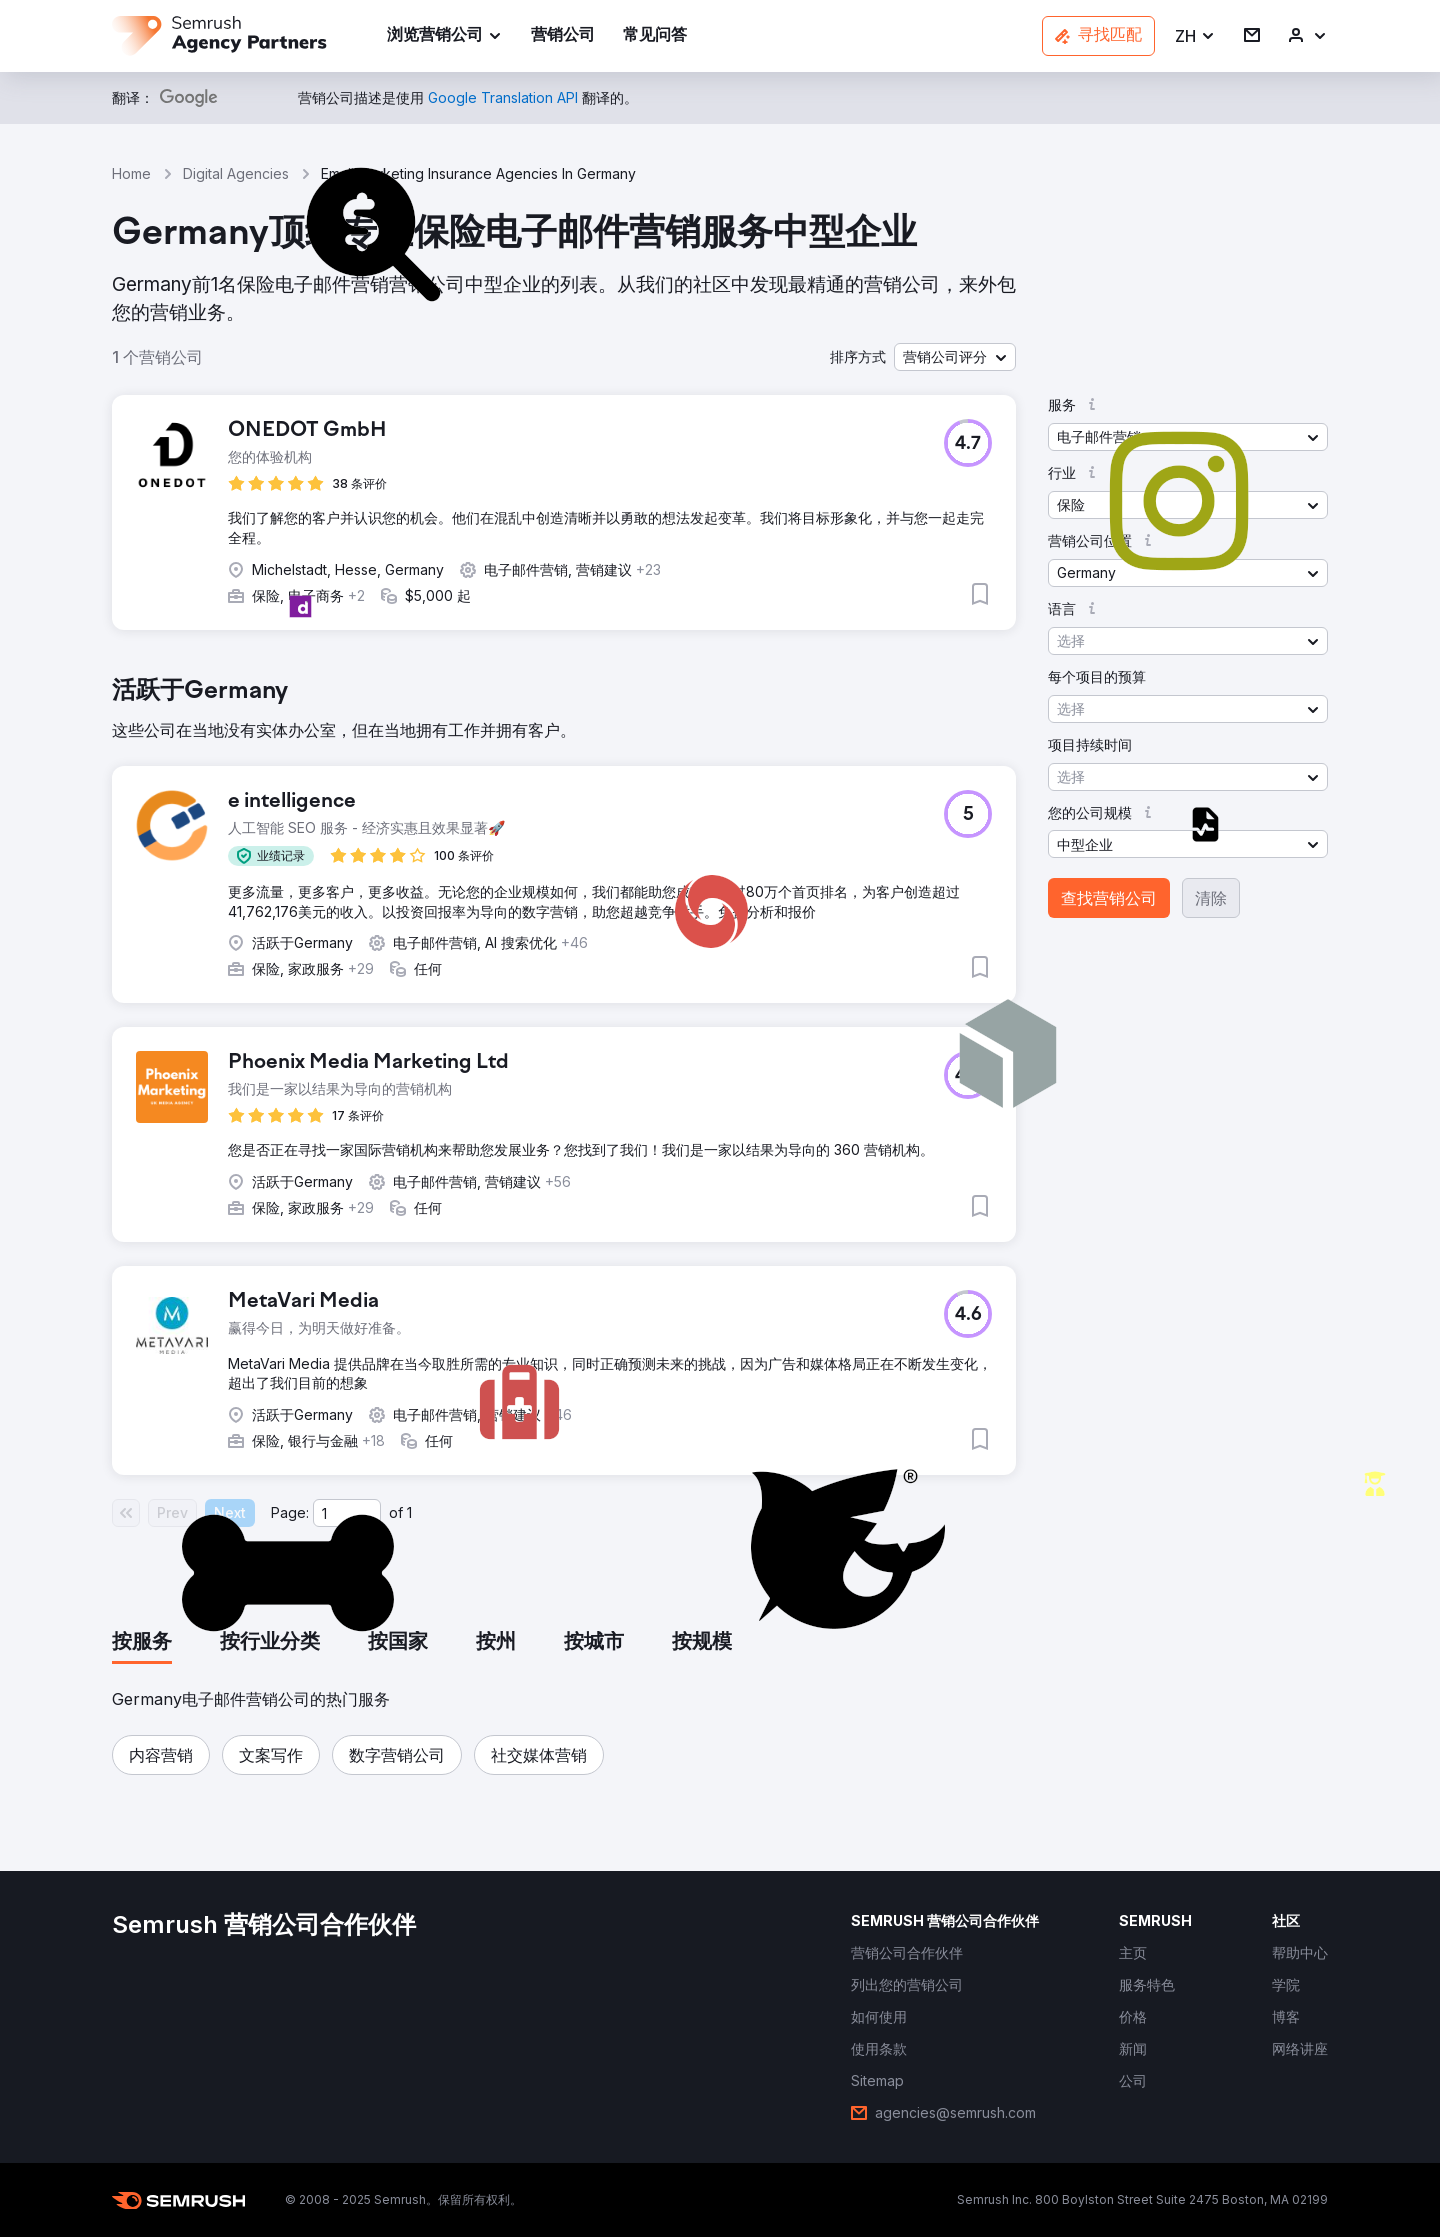 This screenshot has width=1440, height=2237. What do you see at coordinates (848, 1549) in the screenshot?
I see `freenas open-source storage software logo` at bounding box center [848, 1549].